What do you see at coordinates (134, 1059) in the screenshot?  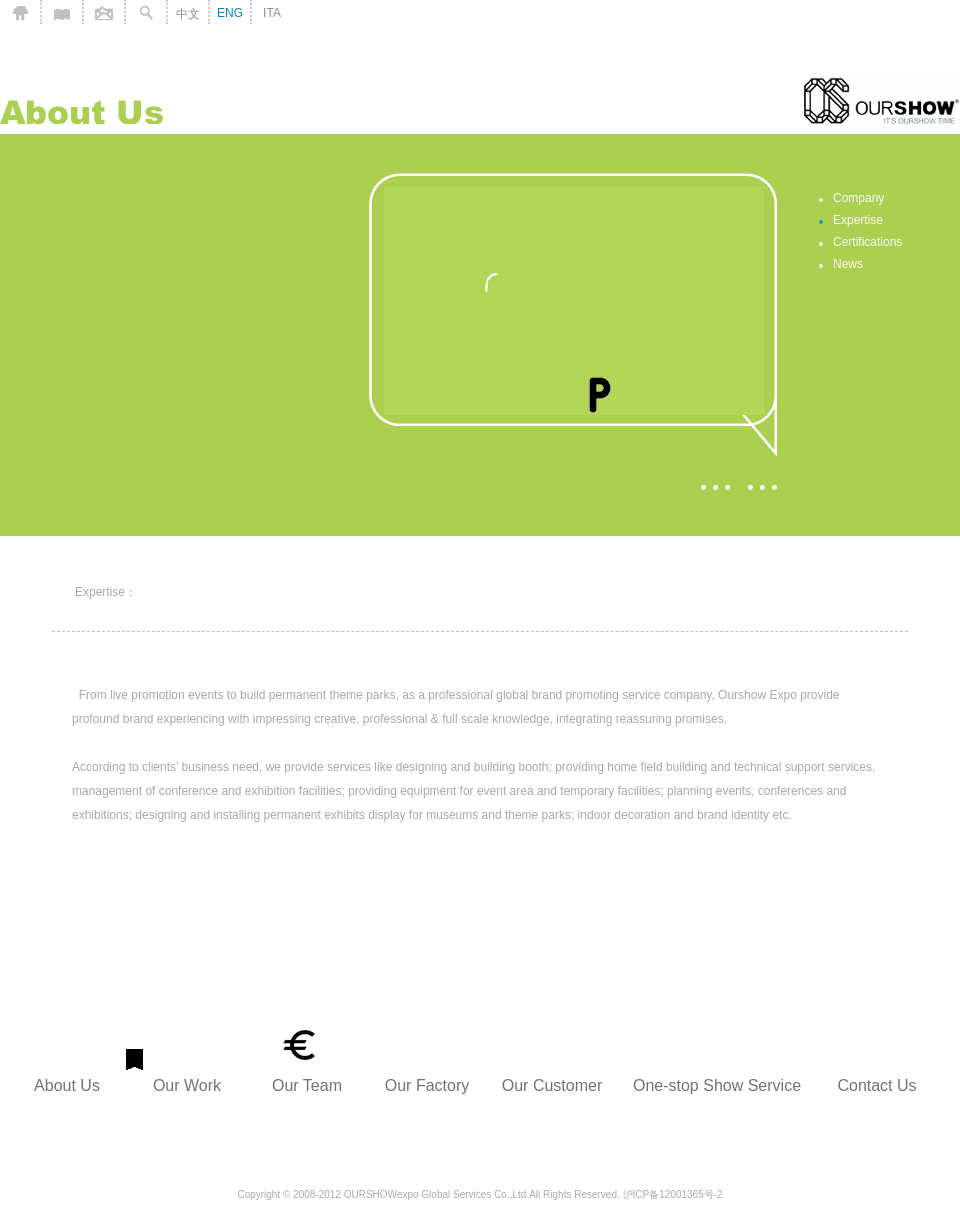 I see `bookmark this item` at bounding box center [134, 1059].